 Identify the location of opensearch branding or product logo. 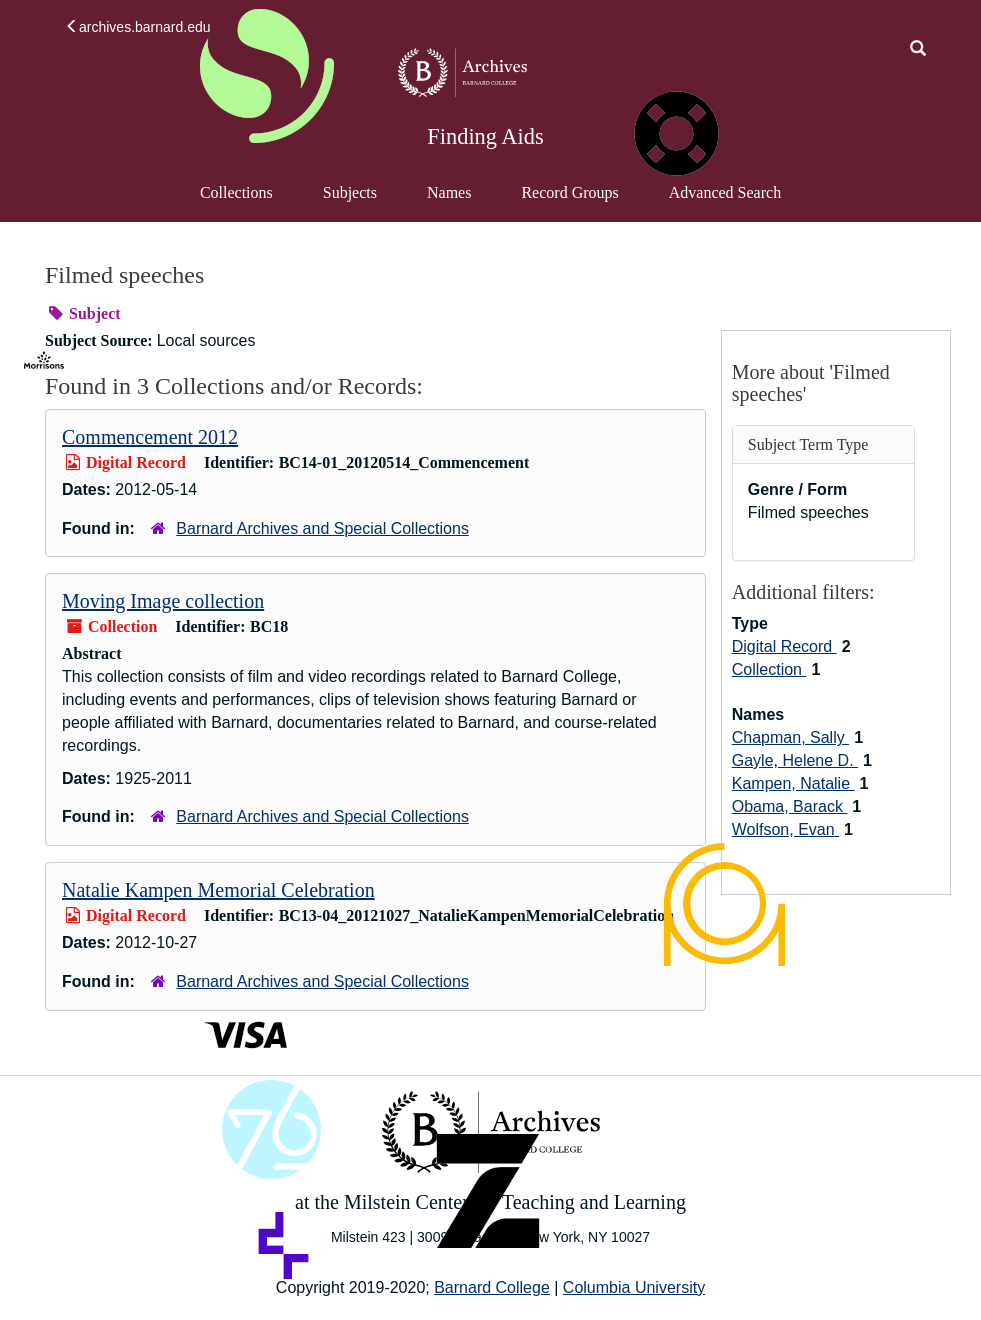
(267, 76).